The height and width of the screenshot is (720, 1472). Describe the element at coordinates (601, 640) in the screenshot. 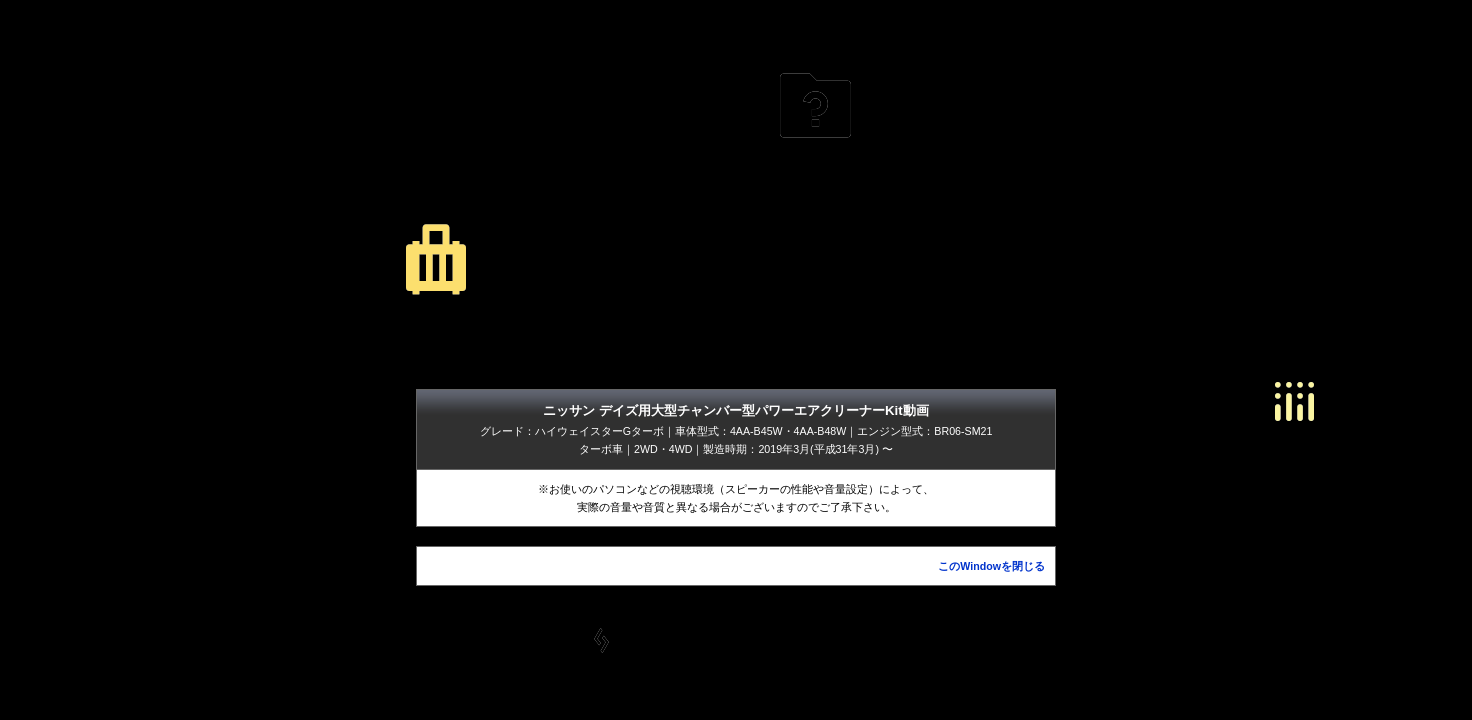

I see `visit lintcode coding practice platform` at that location.